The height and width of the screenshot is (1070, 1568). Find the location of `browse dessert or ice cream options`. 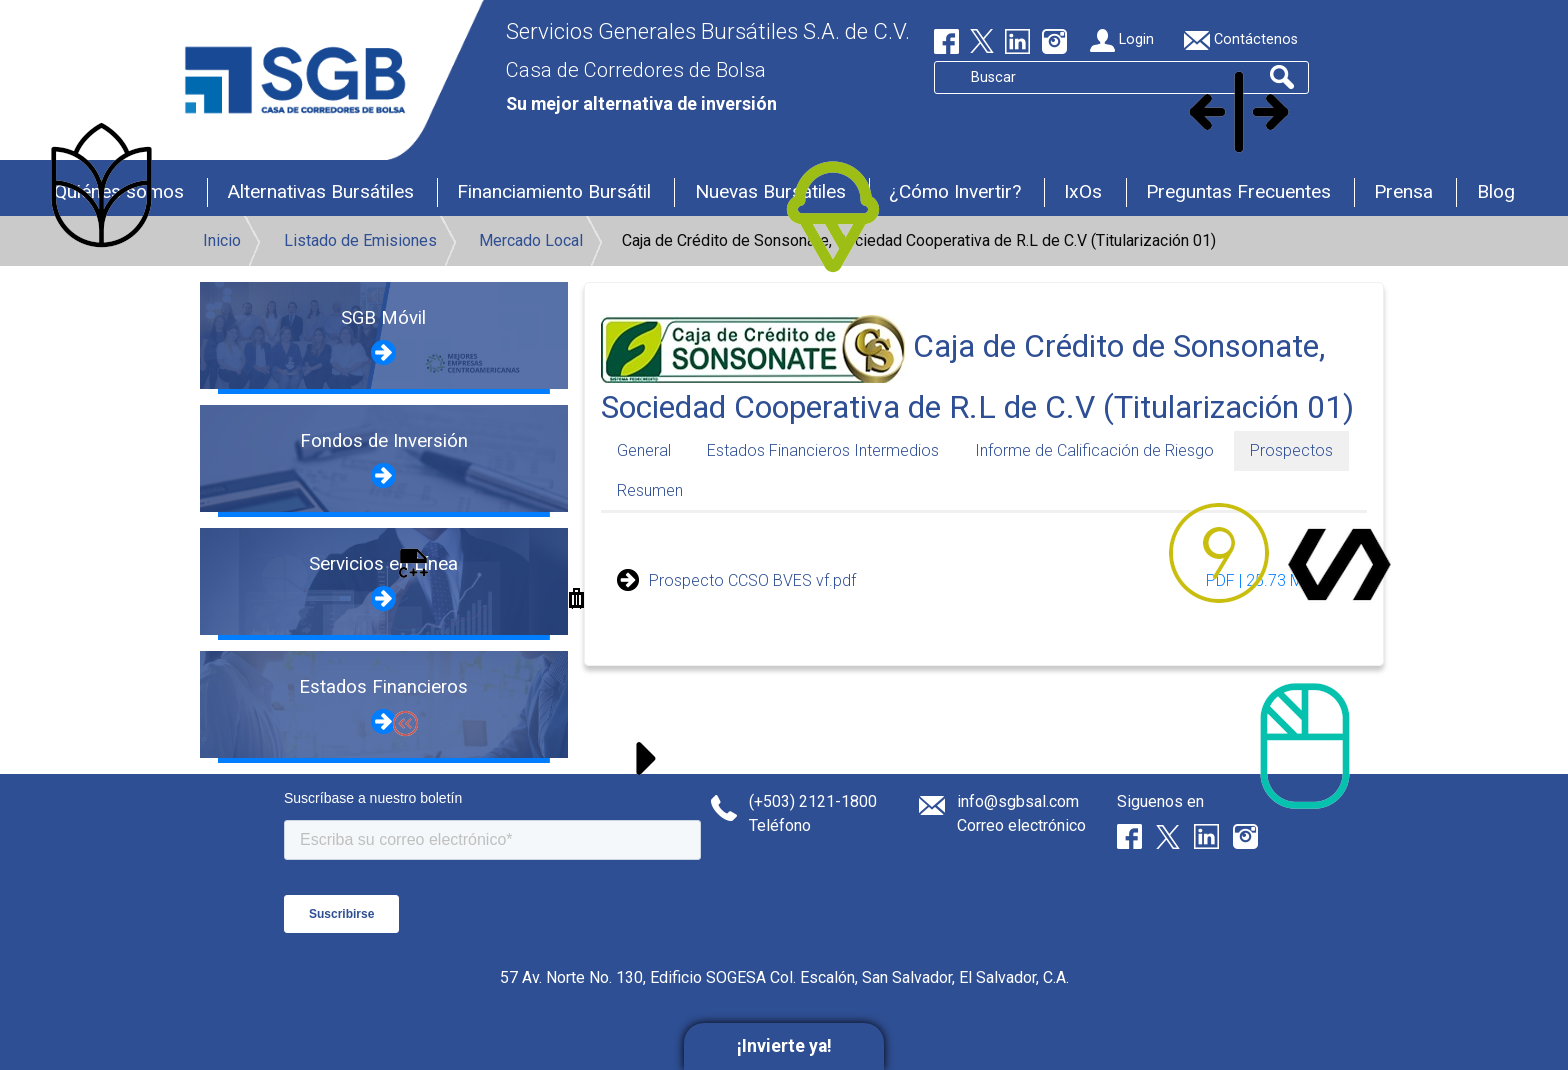

browse dessert or ice cream options is located at coordinates (833, 215).